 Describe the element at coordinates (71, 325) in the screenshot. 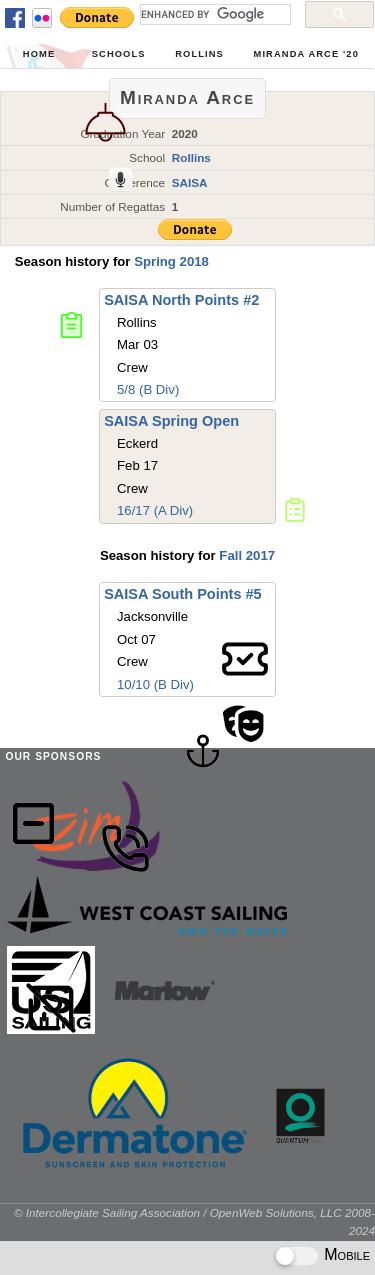

I see `view clipboard contents` at that location.